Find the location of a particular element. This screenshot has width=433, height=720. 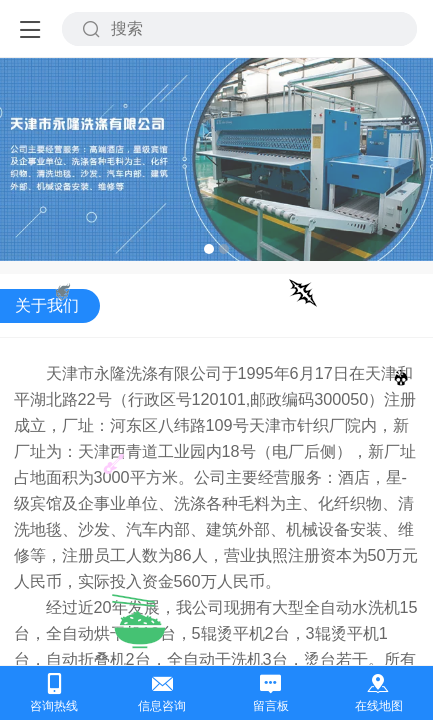

access music or audio settings is located at coordinates (114, 464).